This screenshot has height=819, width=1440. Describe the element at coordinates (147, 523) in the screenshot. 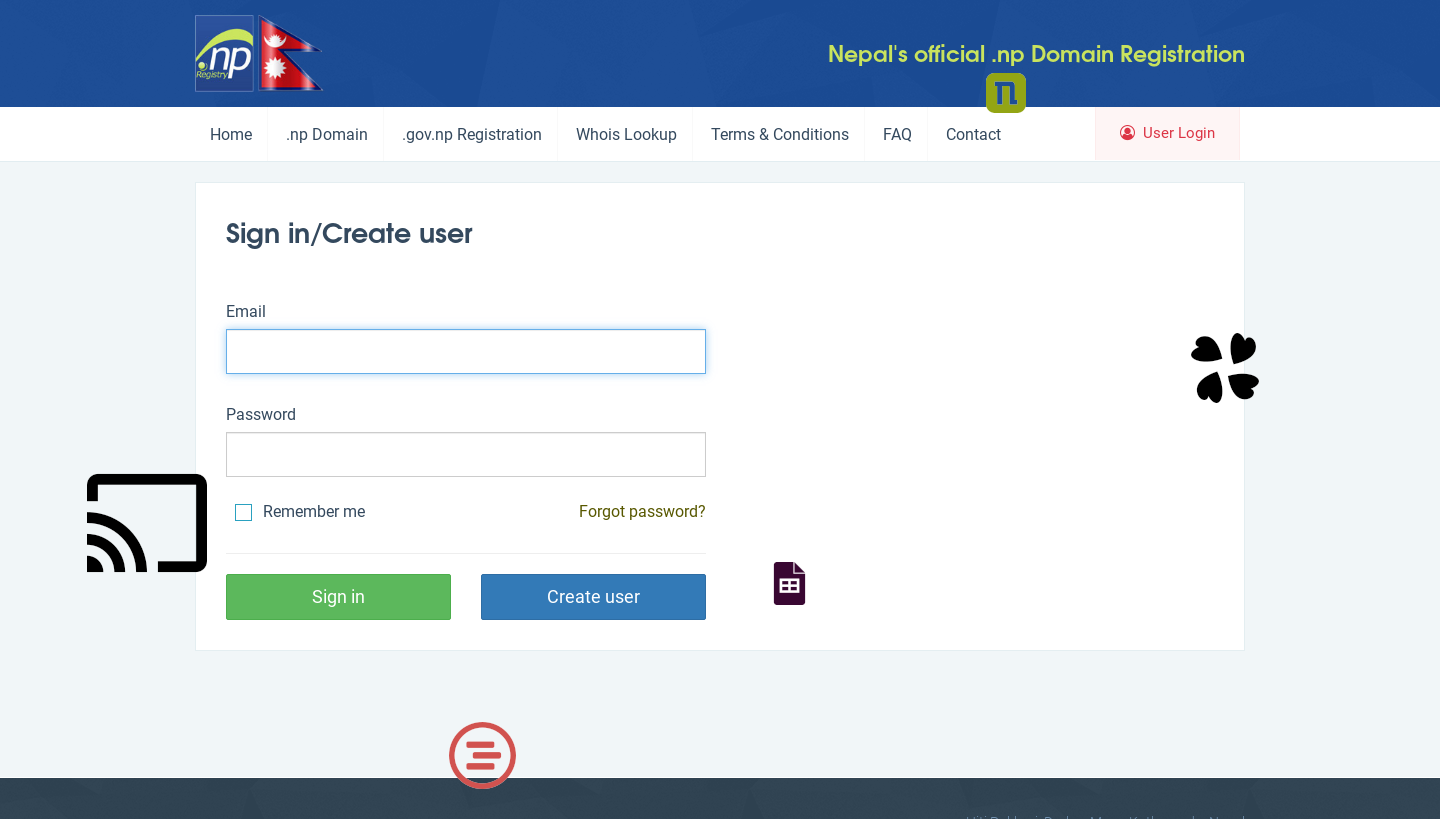

I see `cast media to a nearby device` at that location.